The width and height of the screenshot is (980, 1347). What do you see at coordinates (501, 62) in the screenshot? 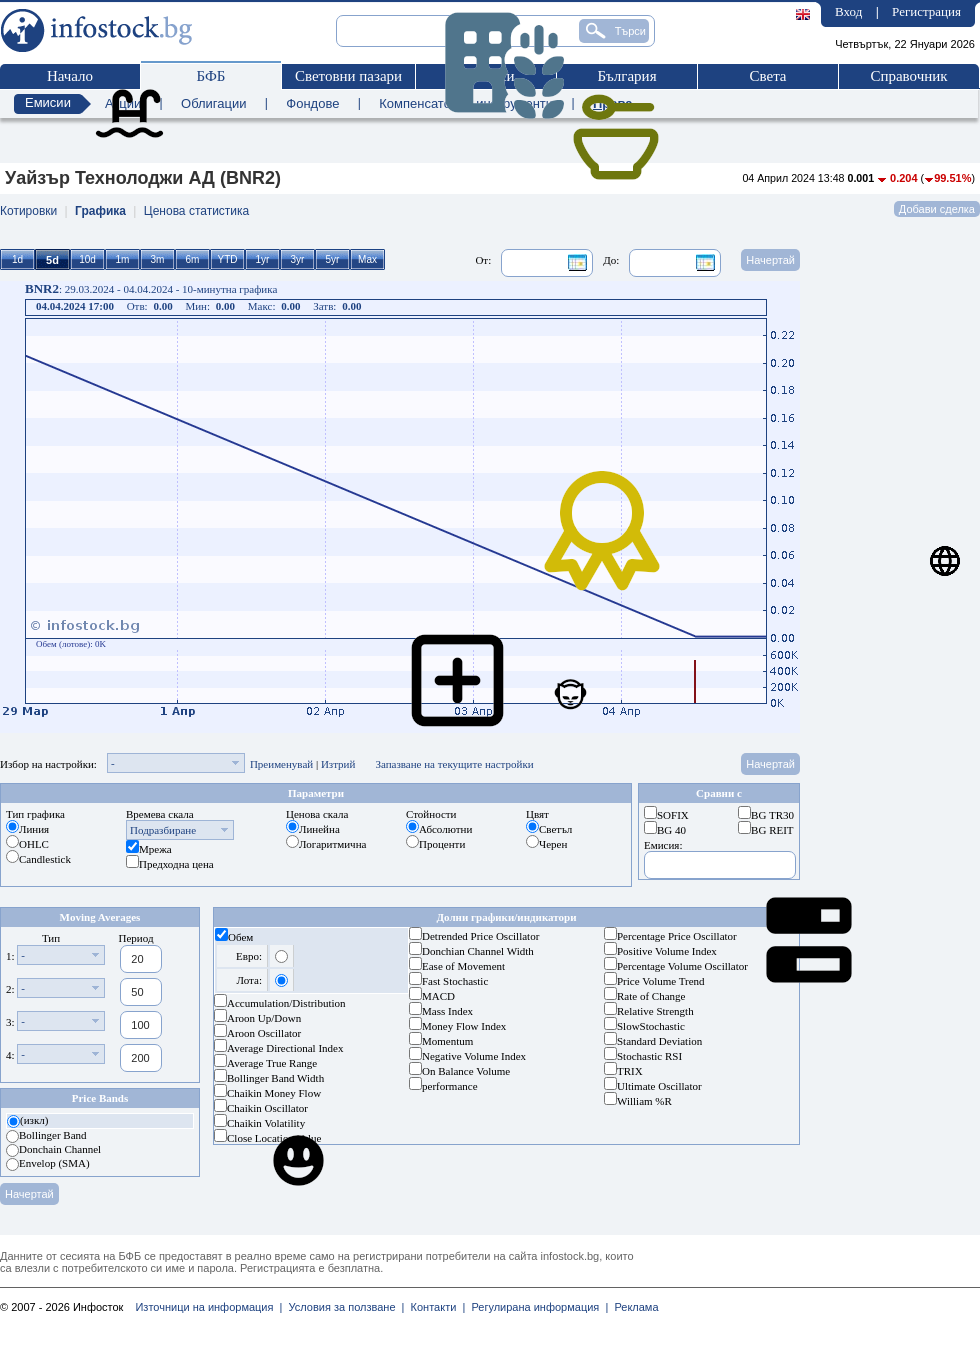
I see `access agricultural or farm management services` at bounding box center [501, 62].